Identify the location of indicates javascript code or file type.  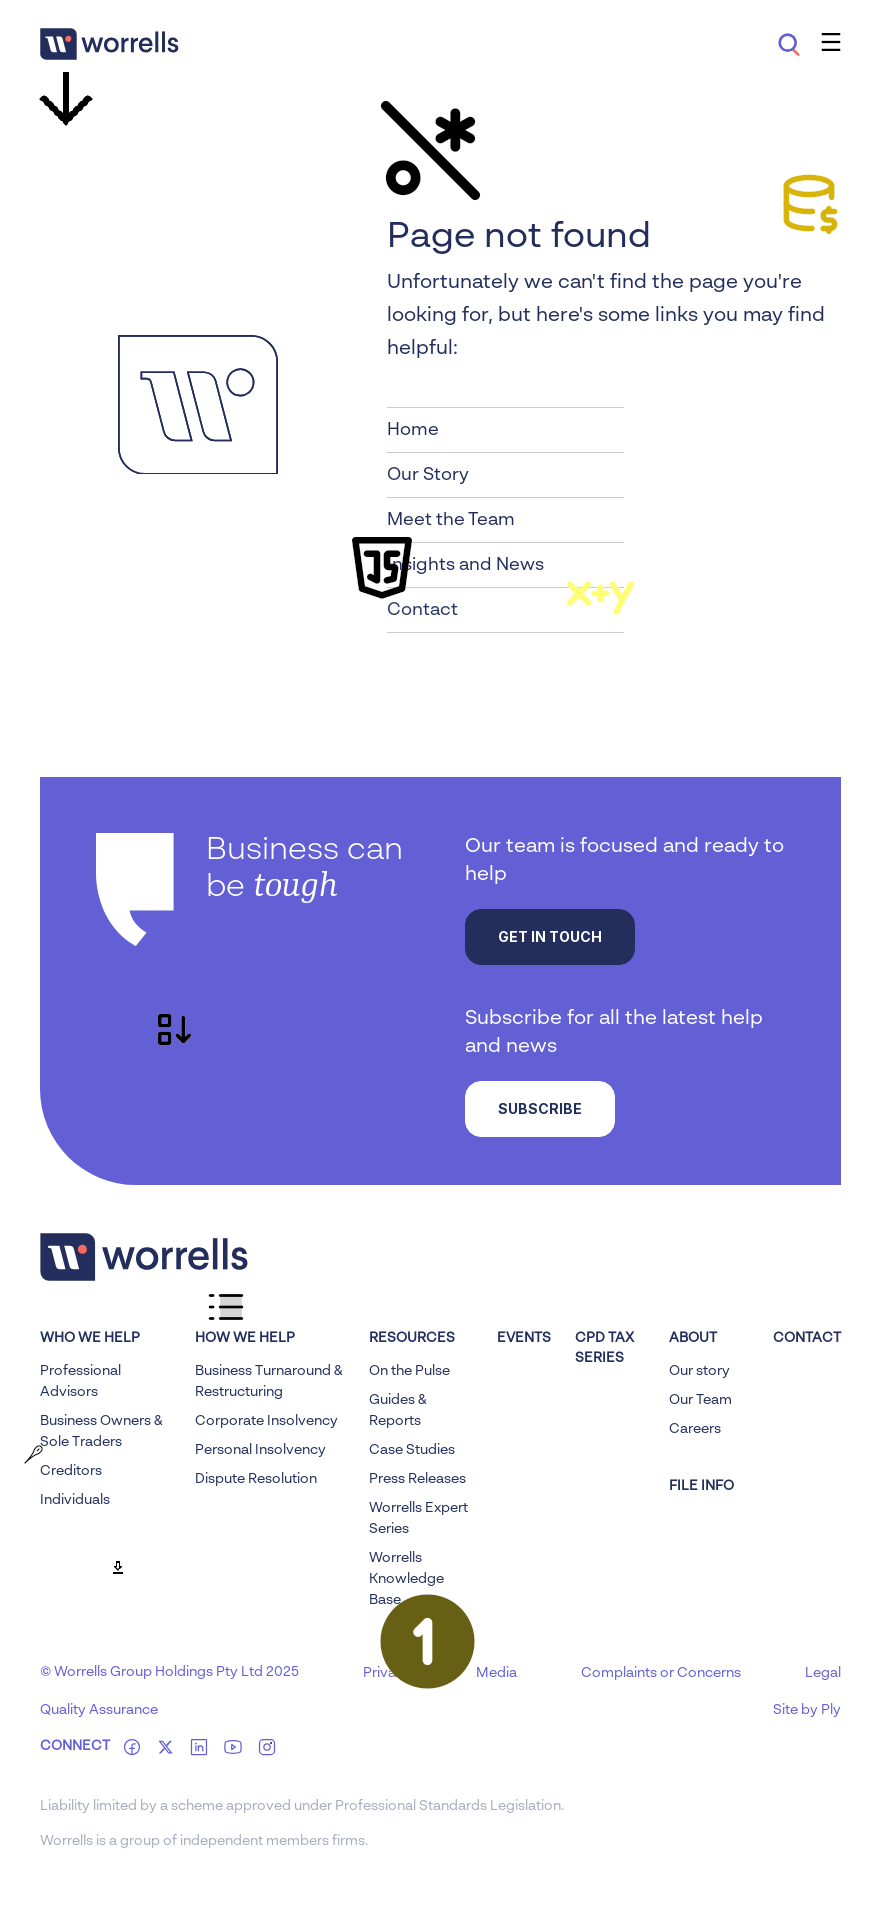
(382, 567).